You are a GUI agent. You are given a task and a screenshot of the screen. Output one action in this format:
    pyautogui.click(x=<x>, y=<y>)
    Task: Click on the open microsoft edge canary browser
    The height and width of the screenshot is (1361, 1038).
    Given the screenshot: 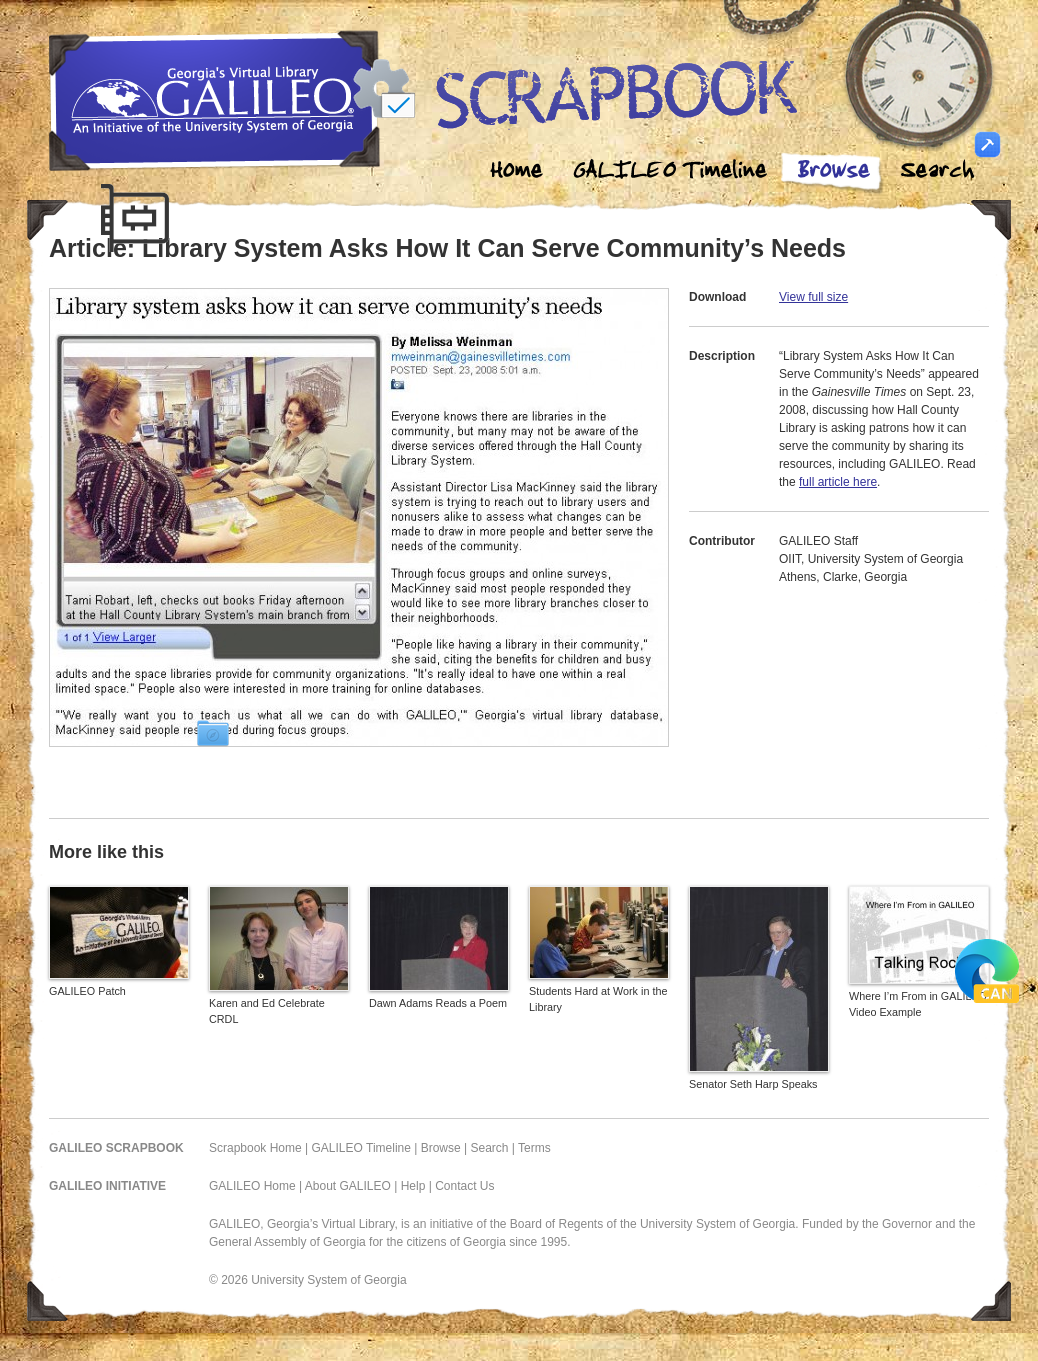 What is the action you would take?
    pyautogui.click(x=987, y=971)
    